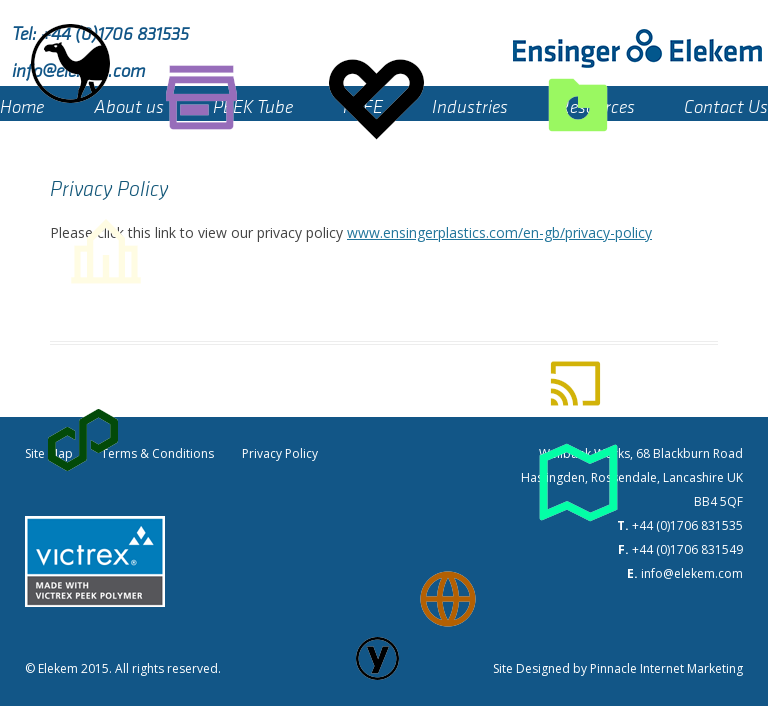 Image resolution: width=768 pixels, height=720 pixels. I want to click on open folder containing charts or analytics, so click(578, 105).